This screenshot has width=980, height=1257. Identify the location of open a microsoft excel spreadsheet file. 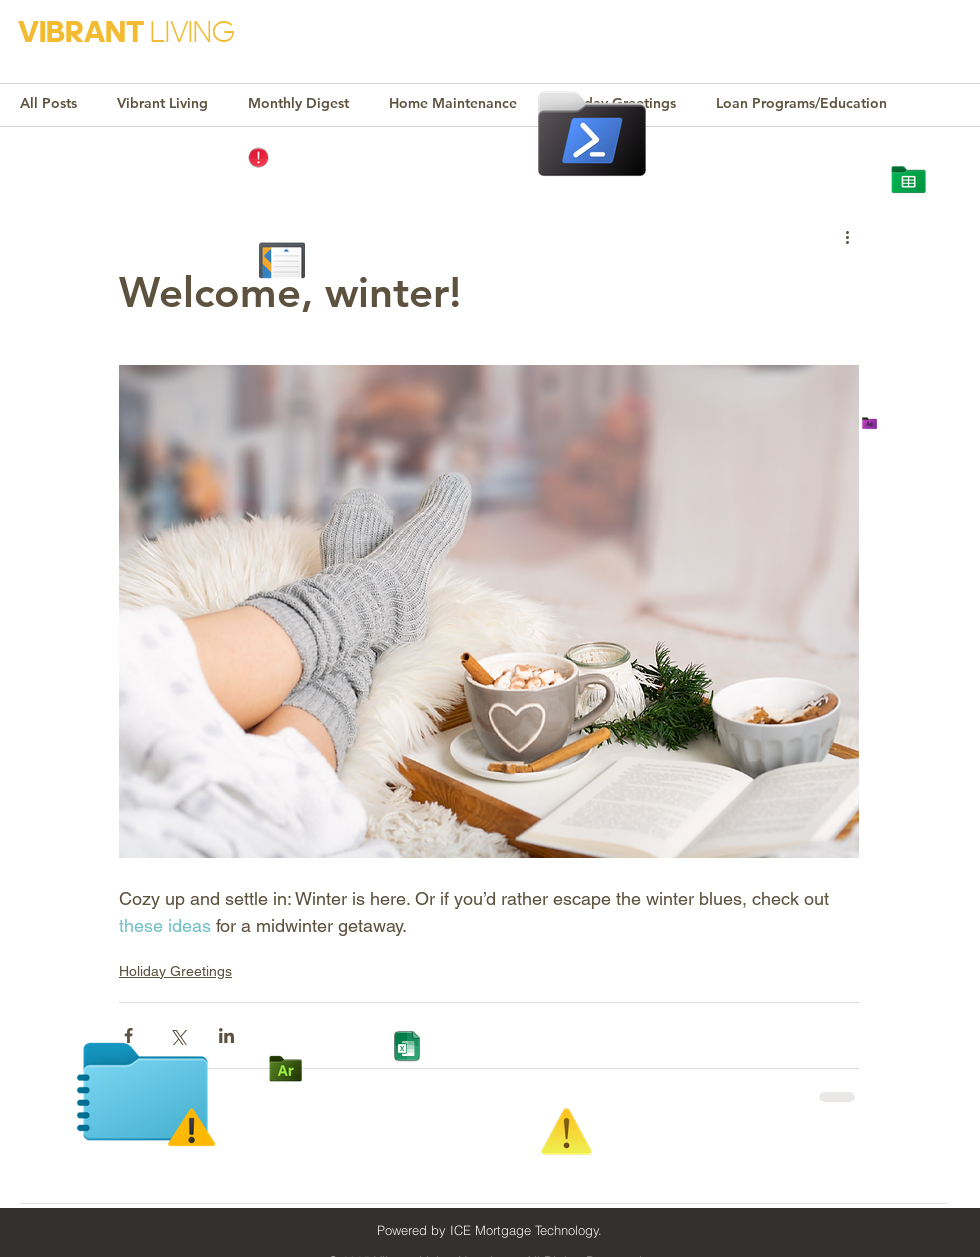
(407, 1046).